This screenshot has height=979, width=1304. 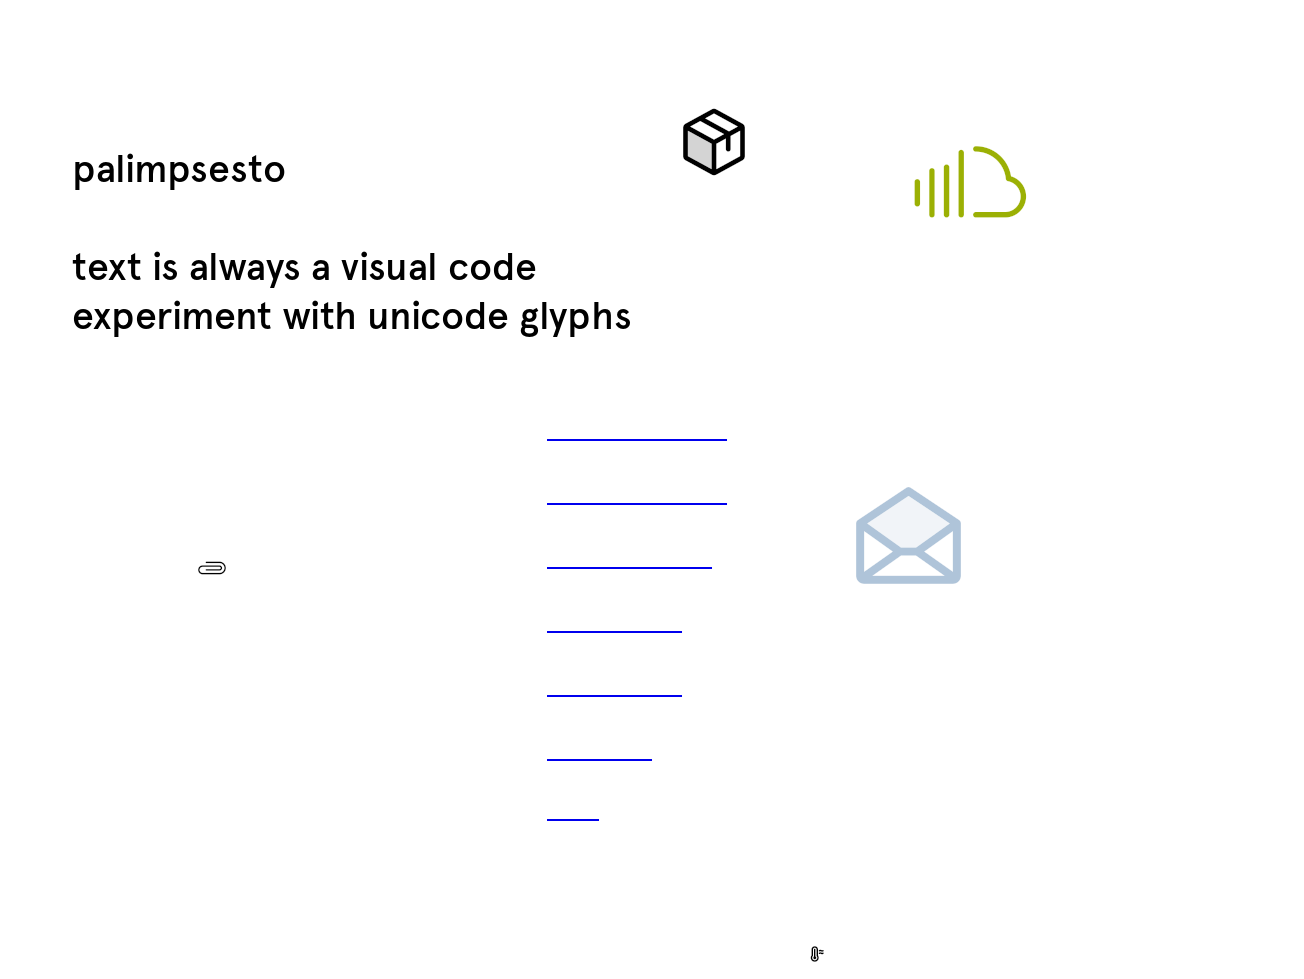 What do you see at coordinates (968, 185) in the screenshot?
I see `open SoundCloud app` at bounding box center [968, 185].